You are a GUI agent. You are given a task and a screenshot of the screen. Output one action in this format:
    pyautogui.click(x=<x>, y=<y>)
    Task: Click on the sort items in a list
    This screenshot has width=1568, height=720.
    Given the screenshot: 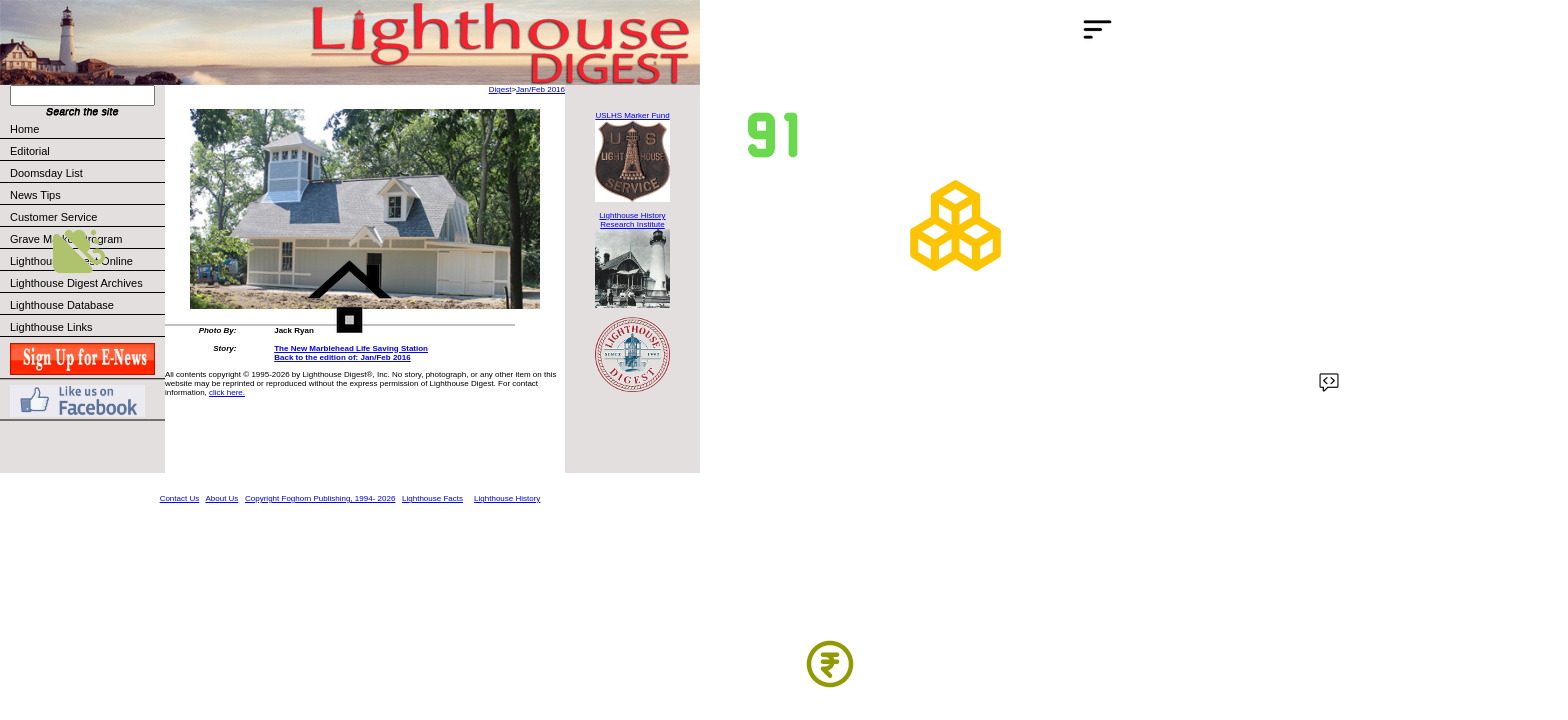 What is the action you would take?
    pyautogui.click(x=1097, y=29)
    